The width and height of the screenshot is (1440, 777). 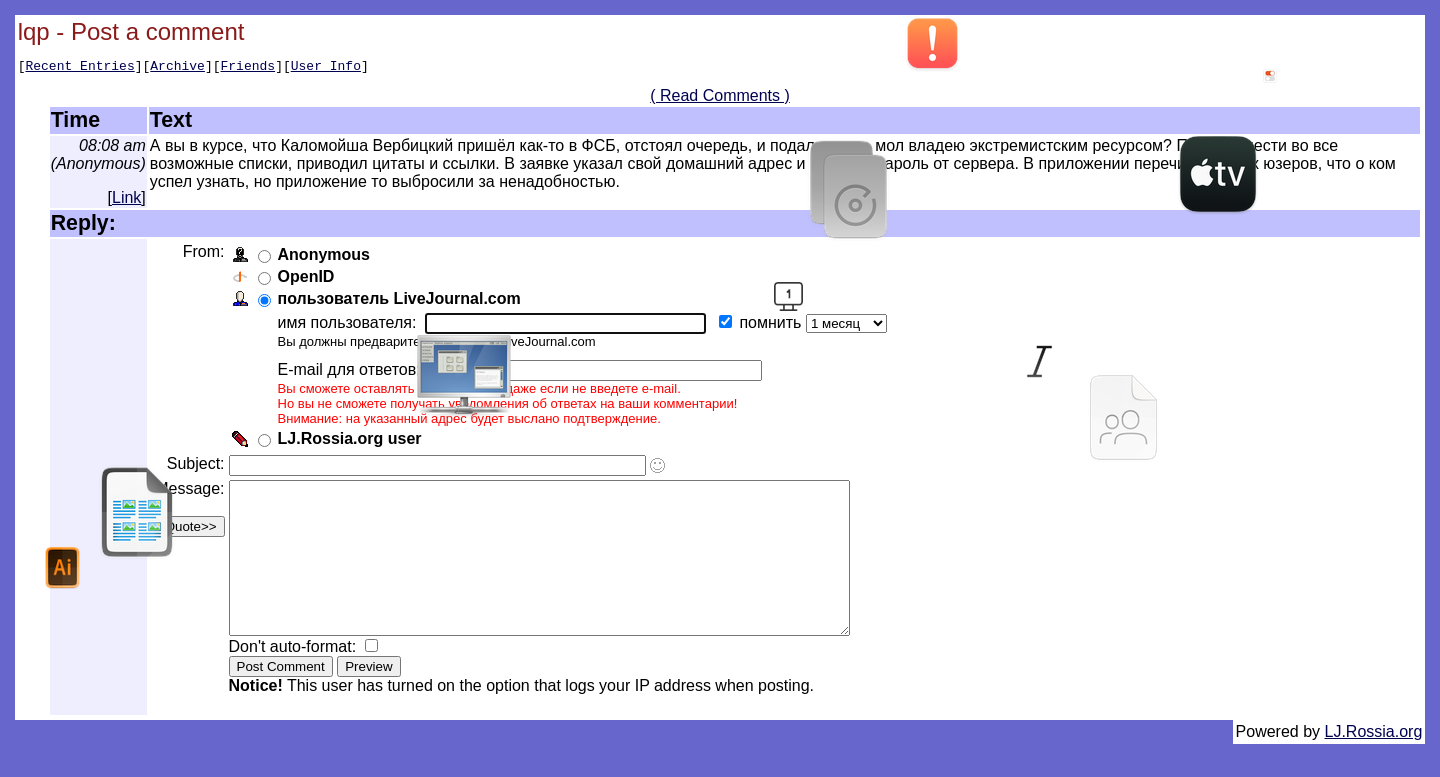 I want to click on open gnome tweaks to customize desktop settings, so click(x=1270, y=76).